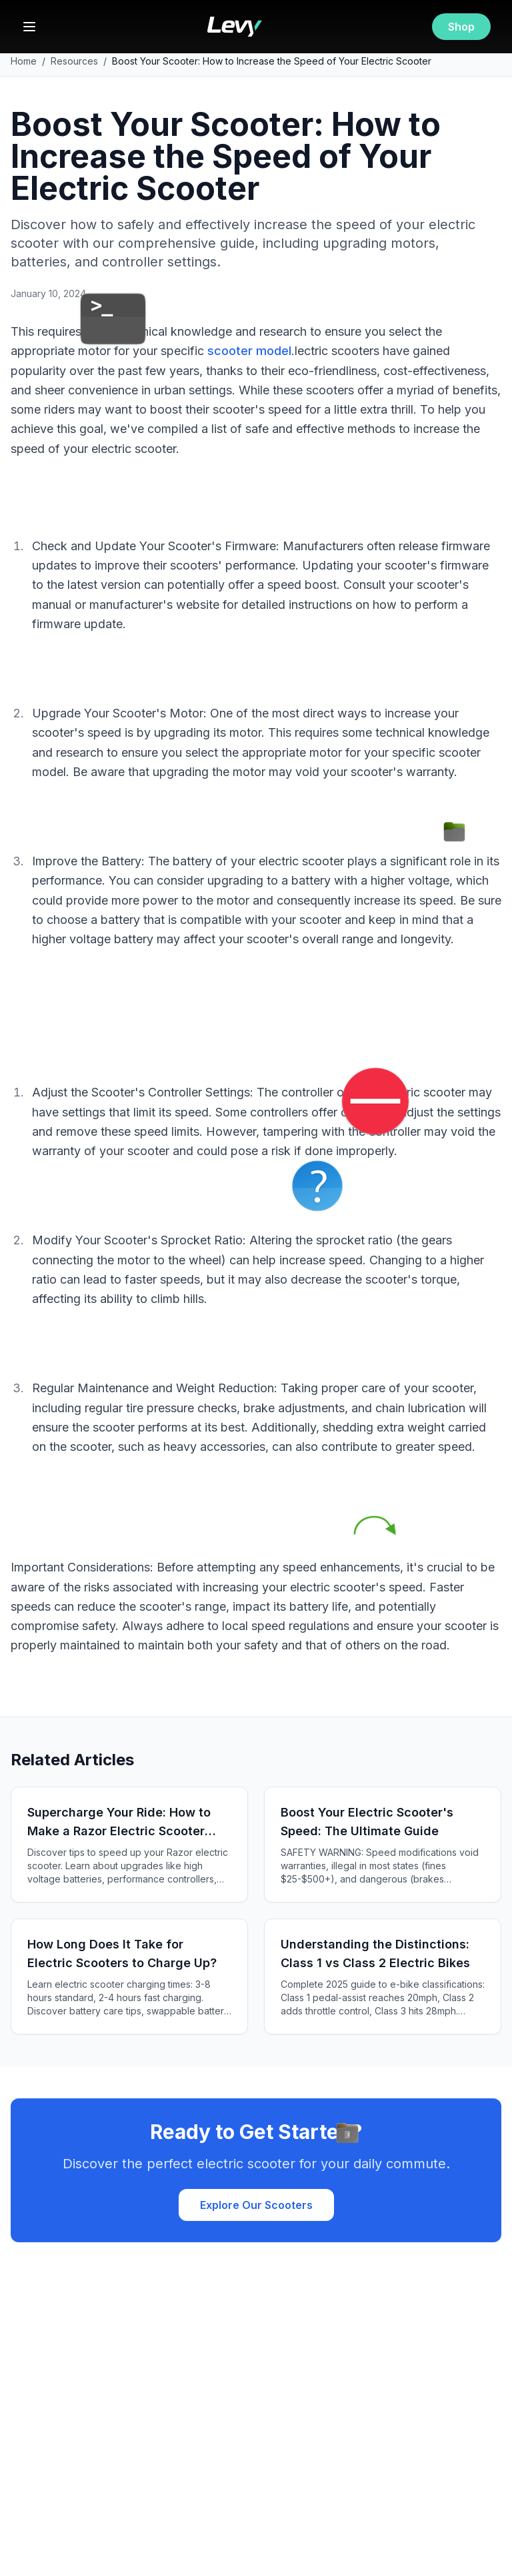 This screenshot has width=512, height=2576. What do you see at coordinates (317, 1186) in the screenshot?
I see `access help documentation` at bounding box center [317, 1186].